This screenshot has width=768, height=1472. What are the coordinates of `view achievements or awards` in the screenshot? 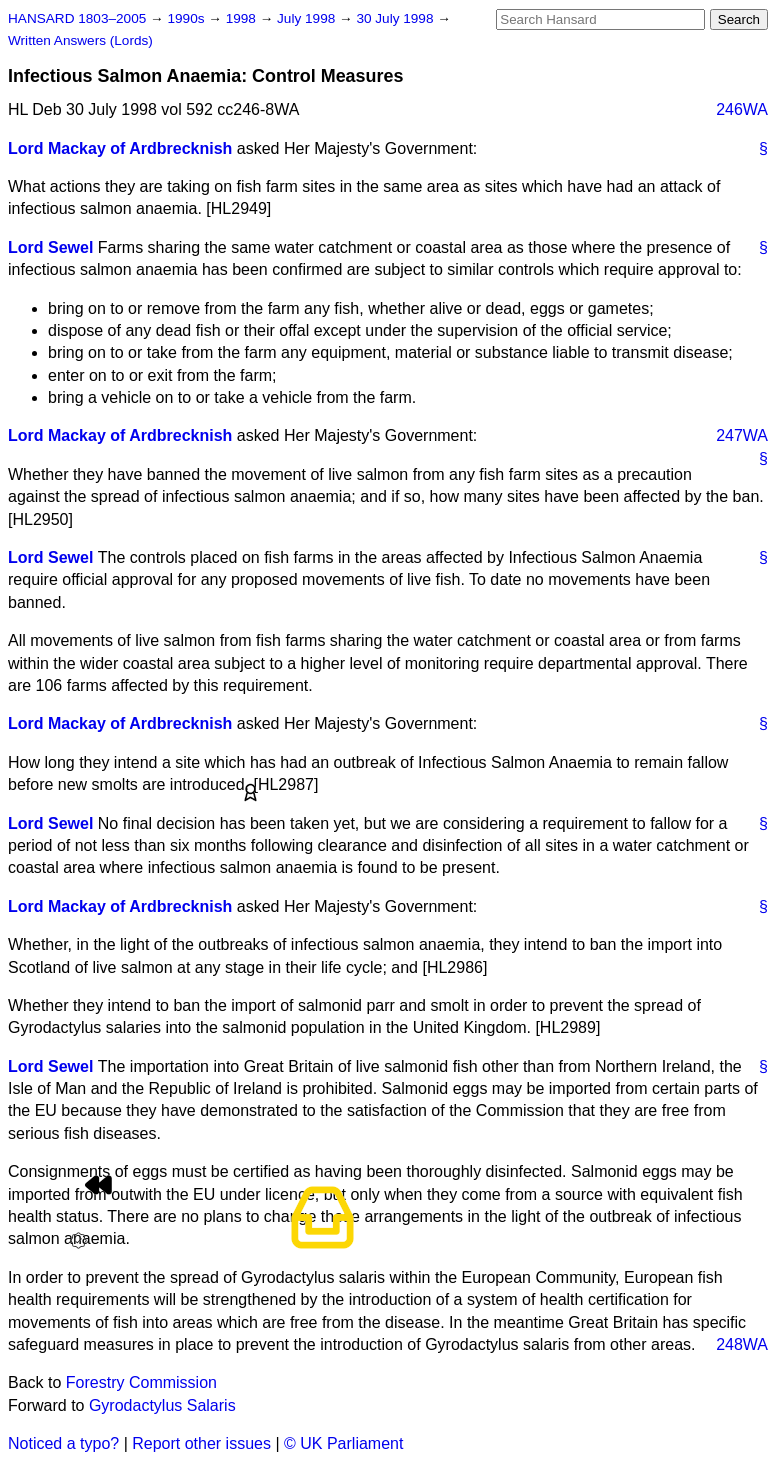 It's located at (250, 792).